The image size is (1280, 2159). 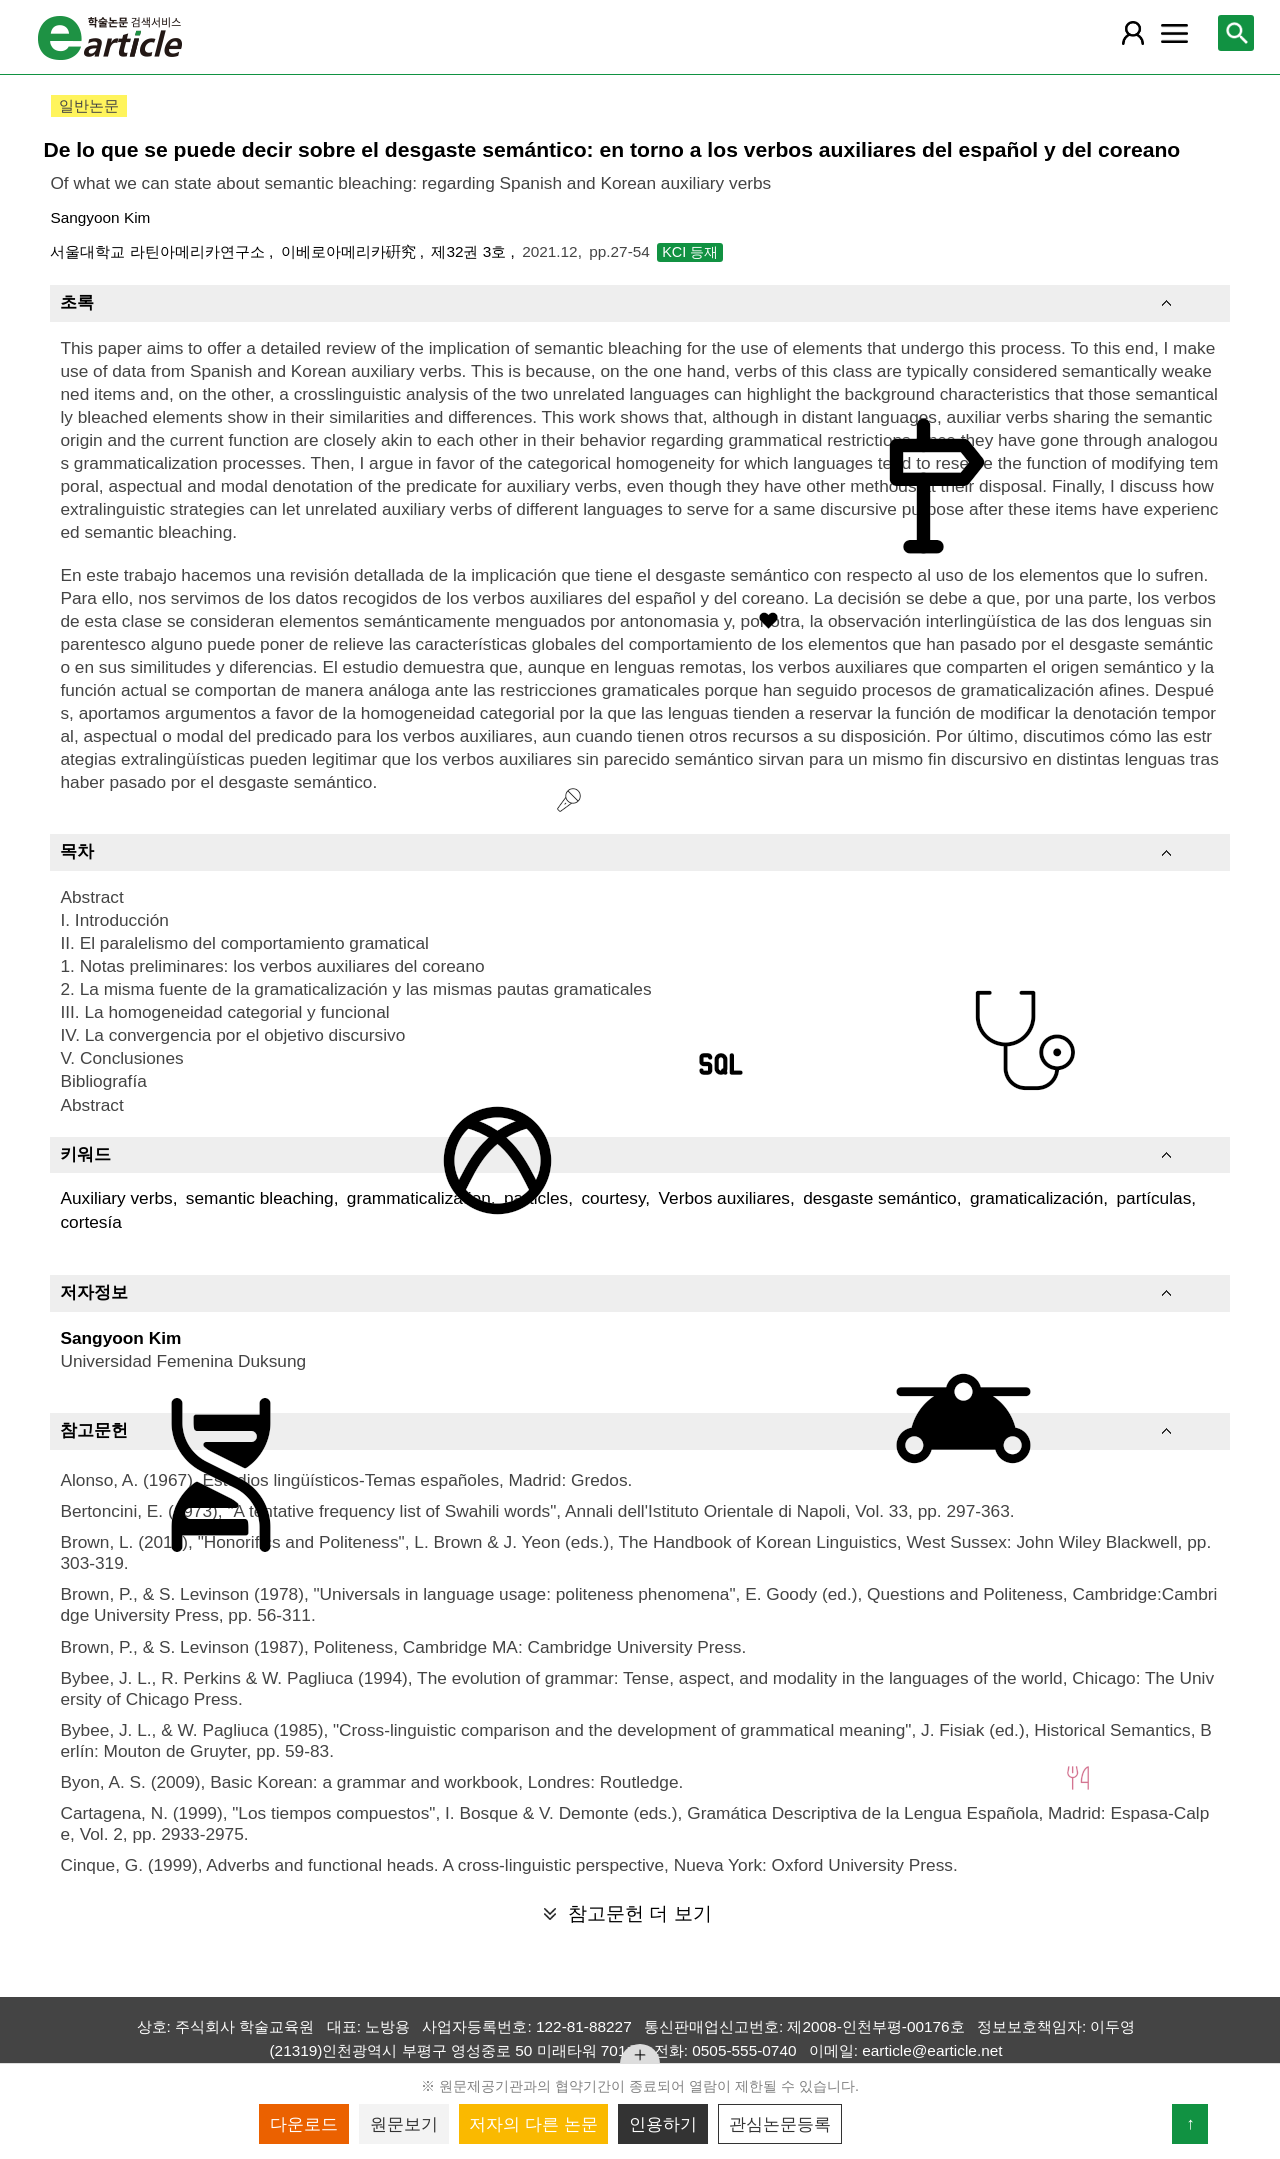 What do you see at coordinates (1017, 1036) in the screenshot?
I see `access health or medical features` at bounding box center [1017, 1036].